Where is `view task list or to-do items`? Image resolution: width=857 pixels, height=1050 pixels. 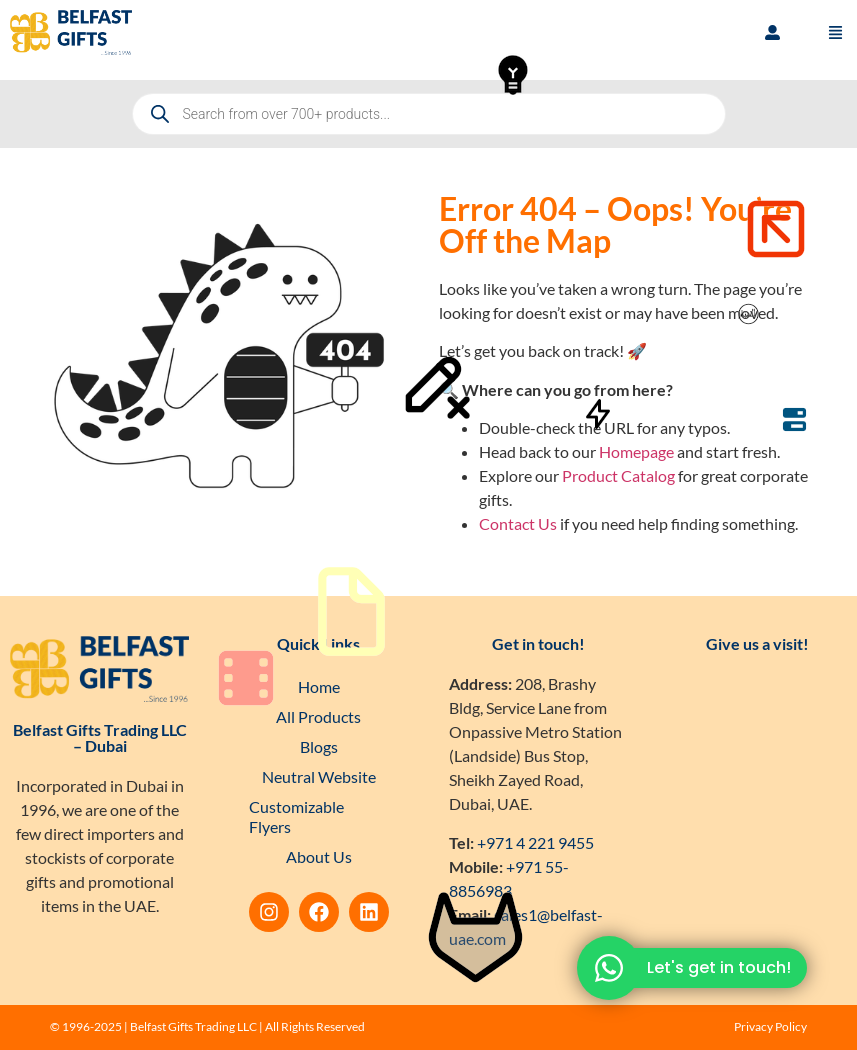 view task list or to-do items is located at coordinates (794, 419).